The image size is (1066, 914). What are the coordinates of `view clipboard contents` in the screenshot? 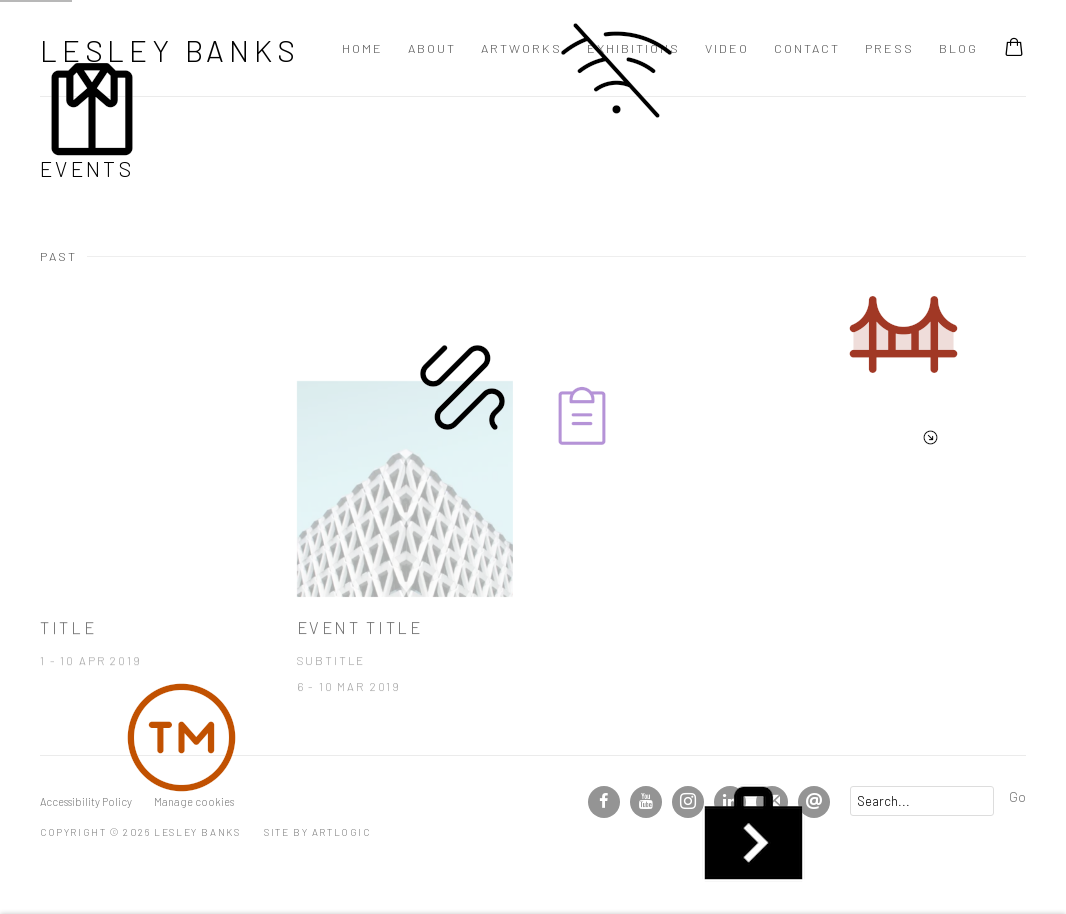 It's located at (582, 417).